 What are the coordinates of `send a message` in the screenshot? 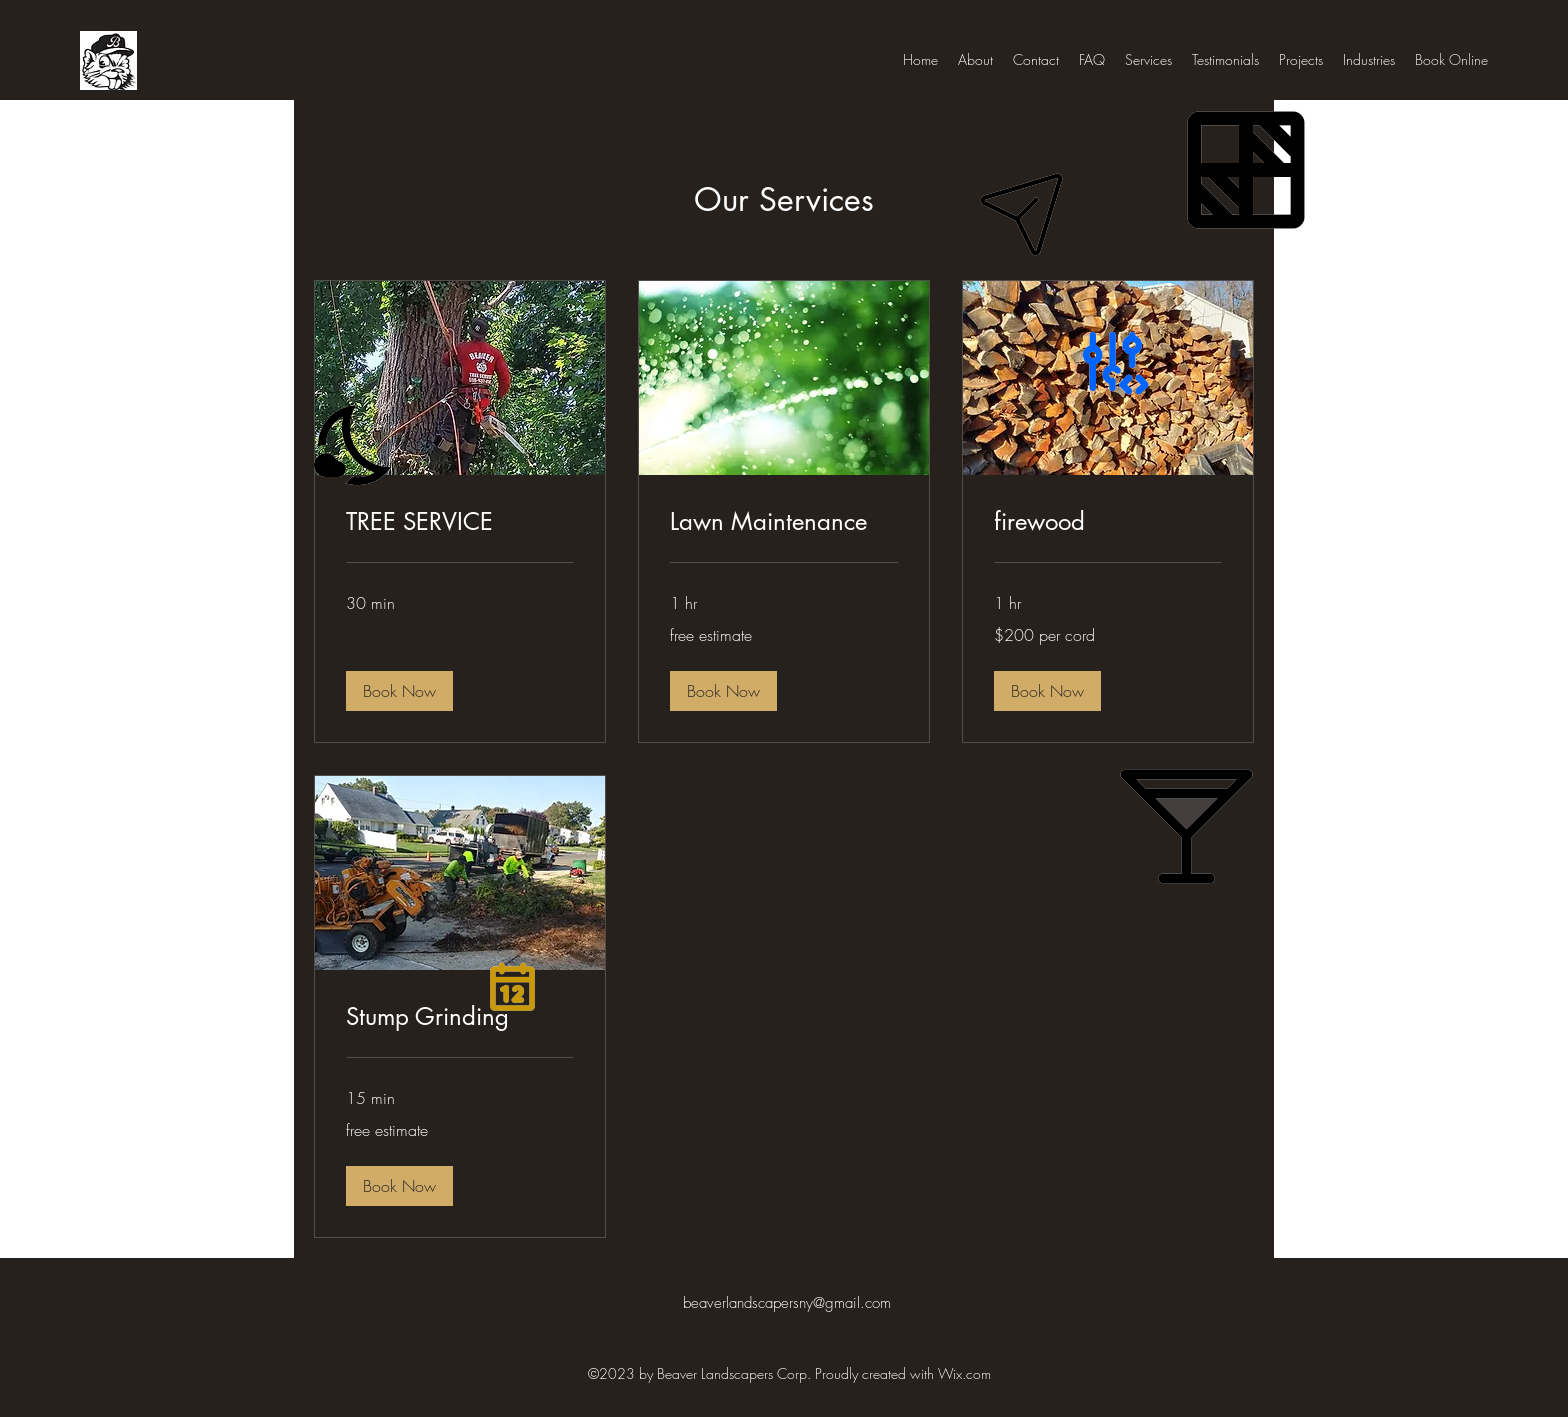 It's located at (1024, 211).